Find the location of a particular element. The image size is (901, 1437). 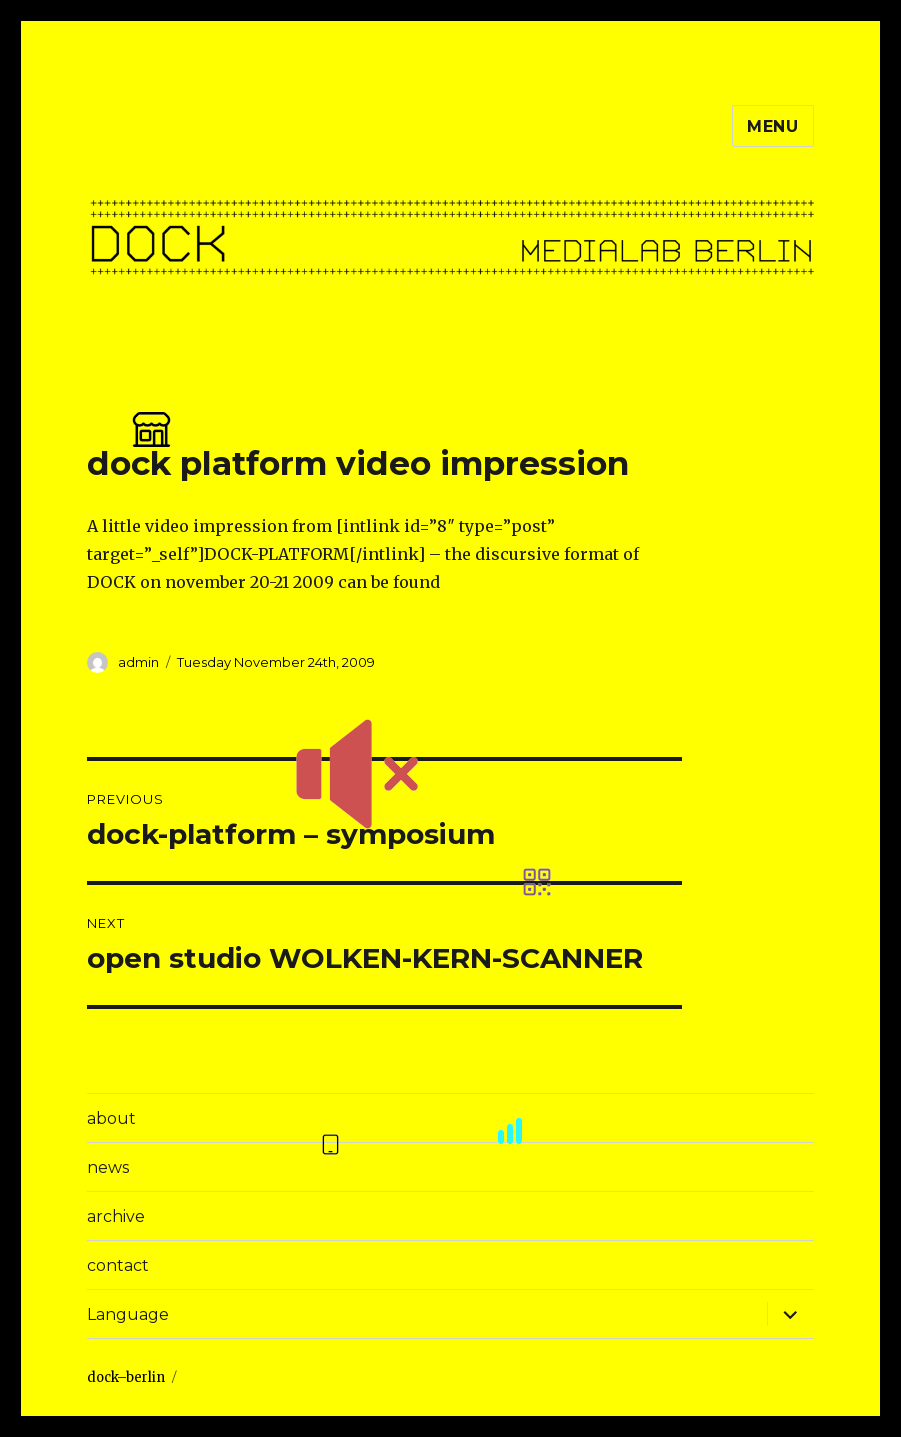

mute audio is located at coordinates (355, 774).